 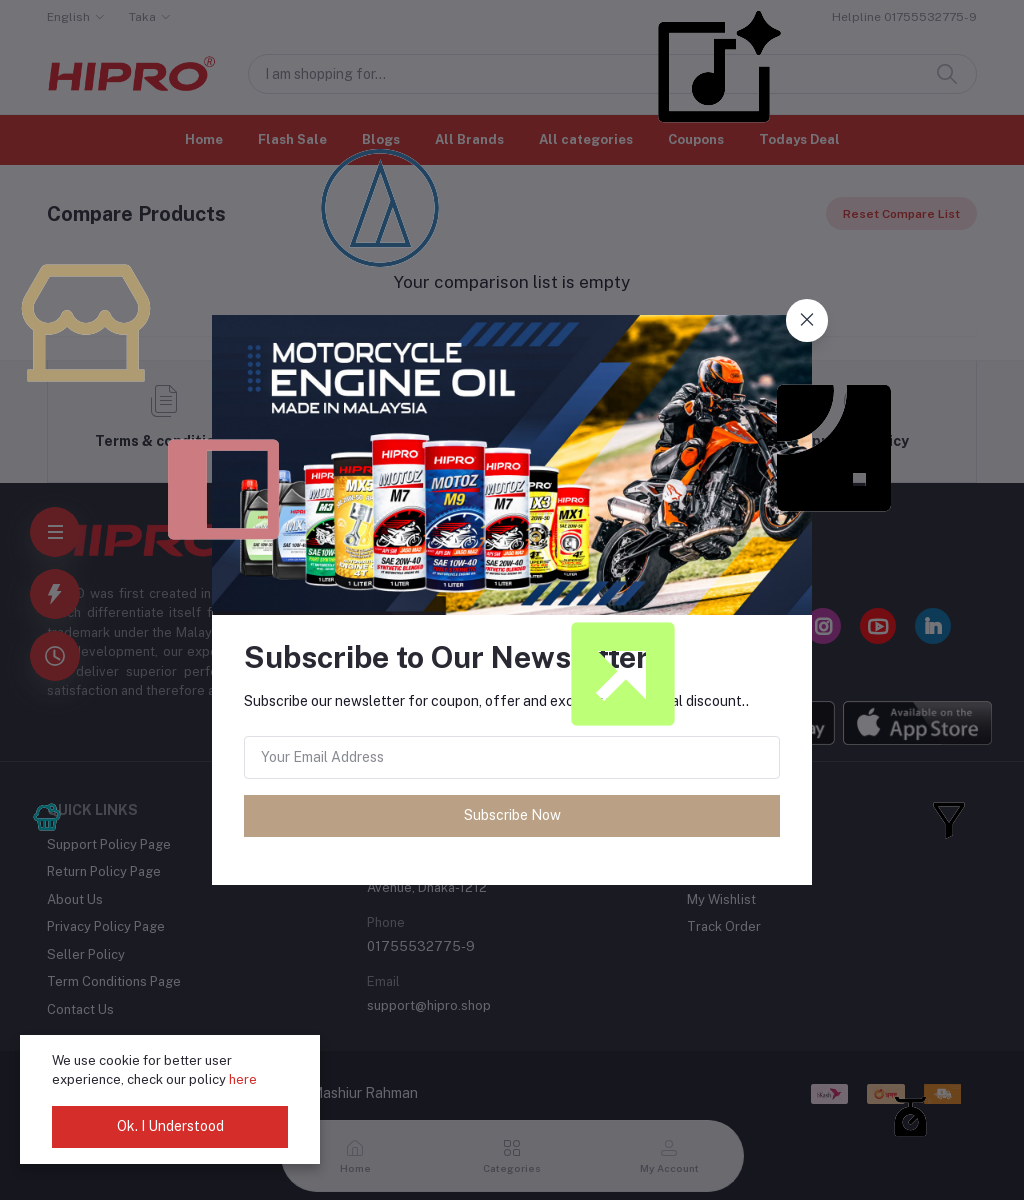 What do you see at coordinates (834, 448) in the screenshot?
I see `access local storage or hard drive` at bounding box center [834, 448].